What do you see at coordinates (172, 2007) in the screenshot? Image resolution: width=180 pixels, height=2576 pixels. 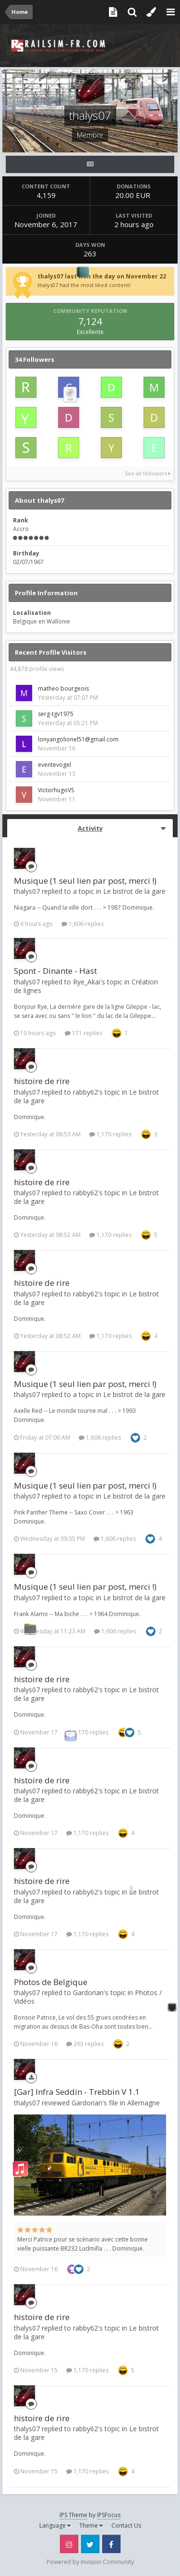 I see `open ethernet network preferences` at bounding box center [172, 2007].